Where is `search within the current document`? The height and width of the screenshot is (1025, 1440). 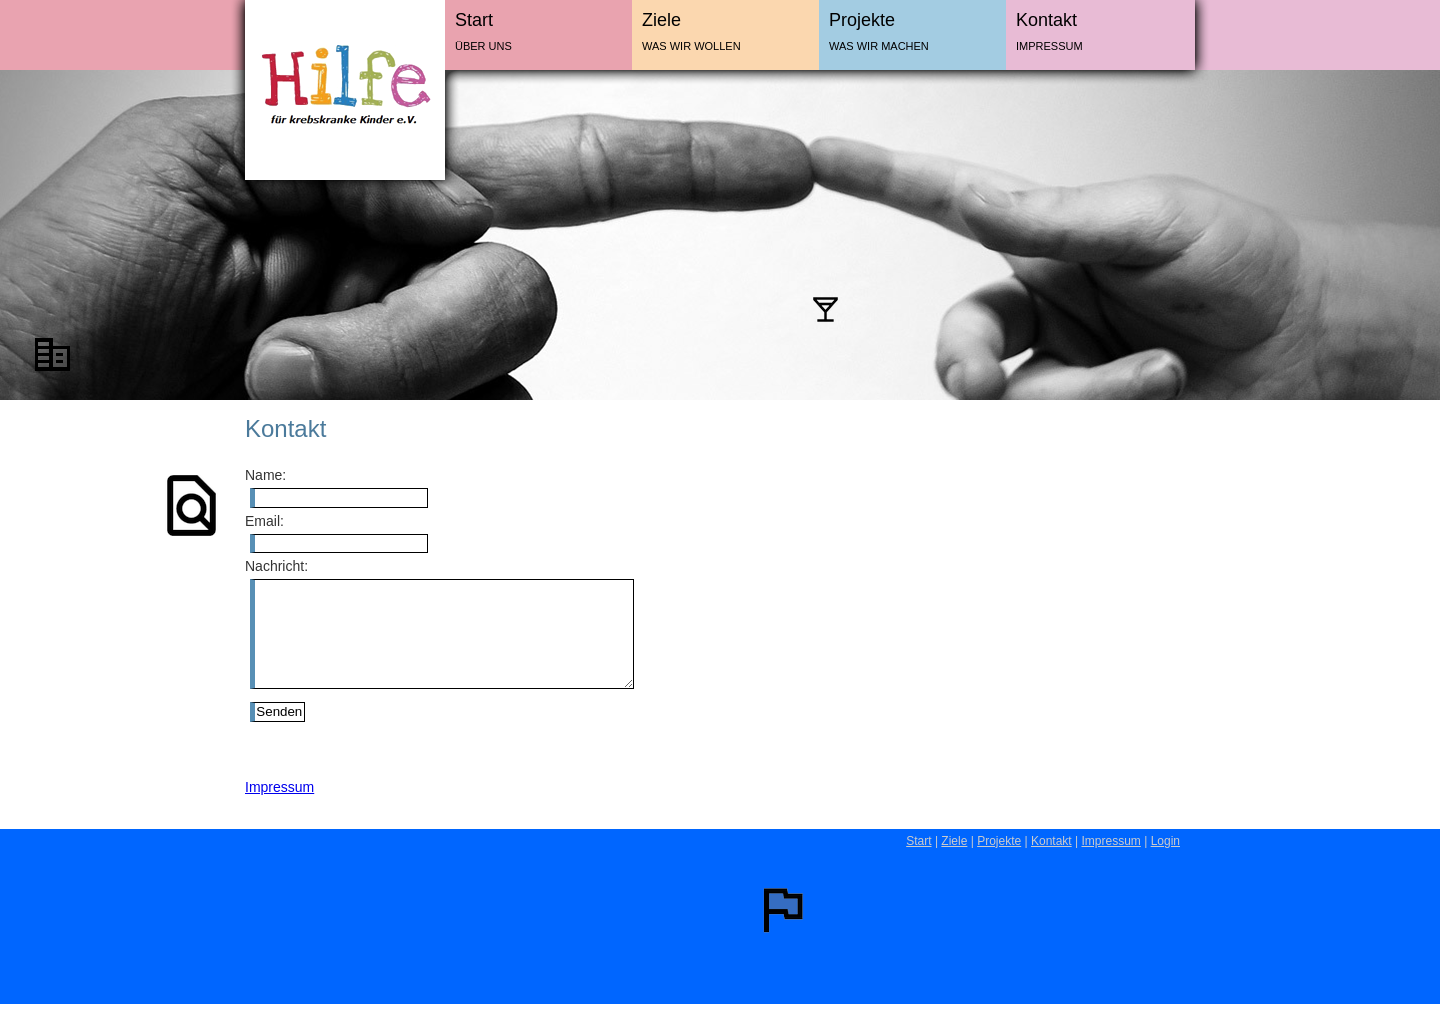
search within the current document is located at coordinates (191, 505).